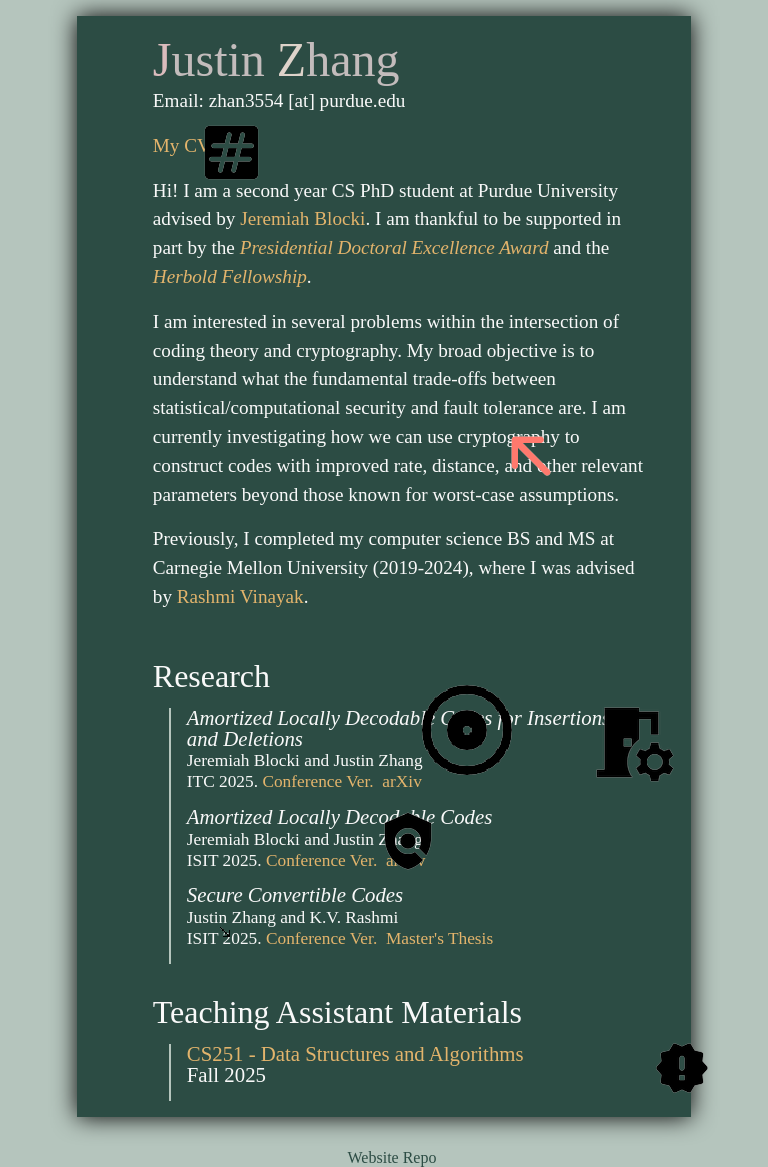  I want to click on adjust room or space settings, so click(631, 742).